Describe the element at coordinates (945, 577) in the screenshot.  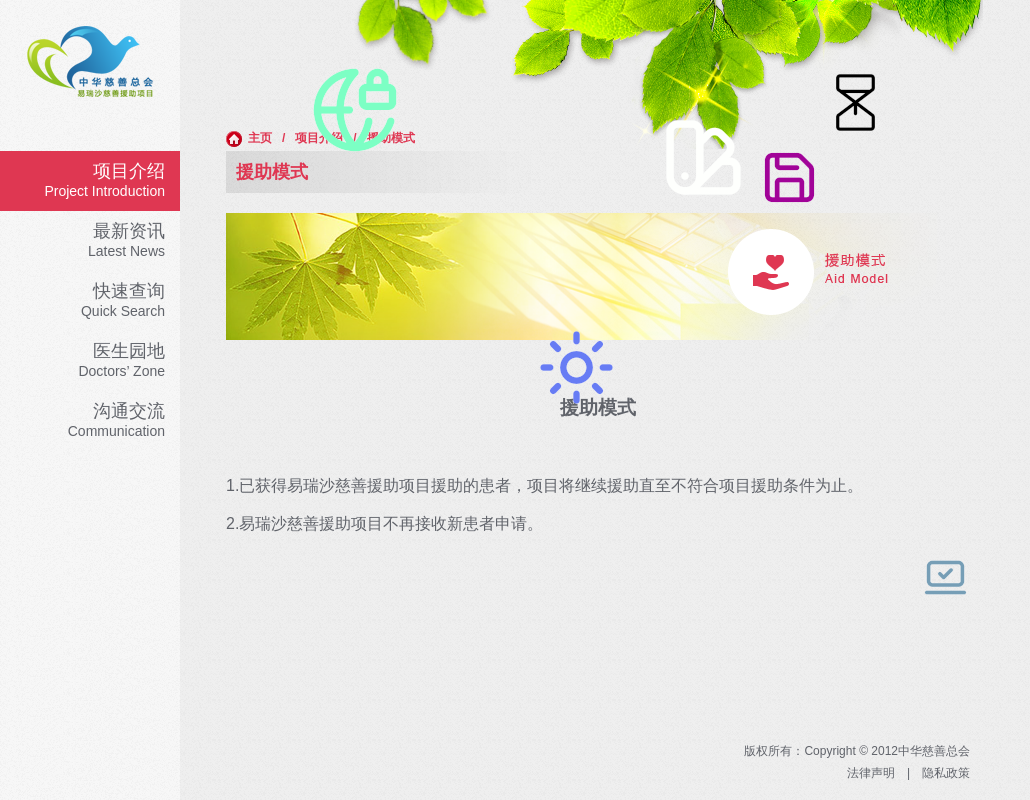
I see `device verification complete` at that location.